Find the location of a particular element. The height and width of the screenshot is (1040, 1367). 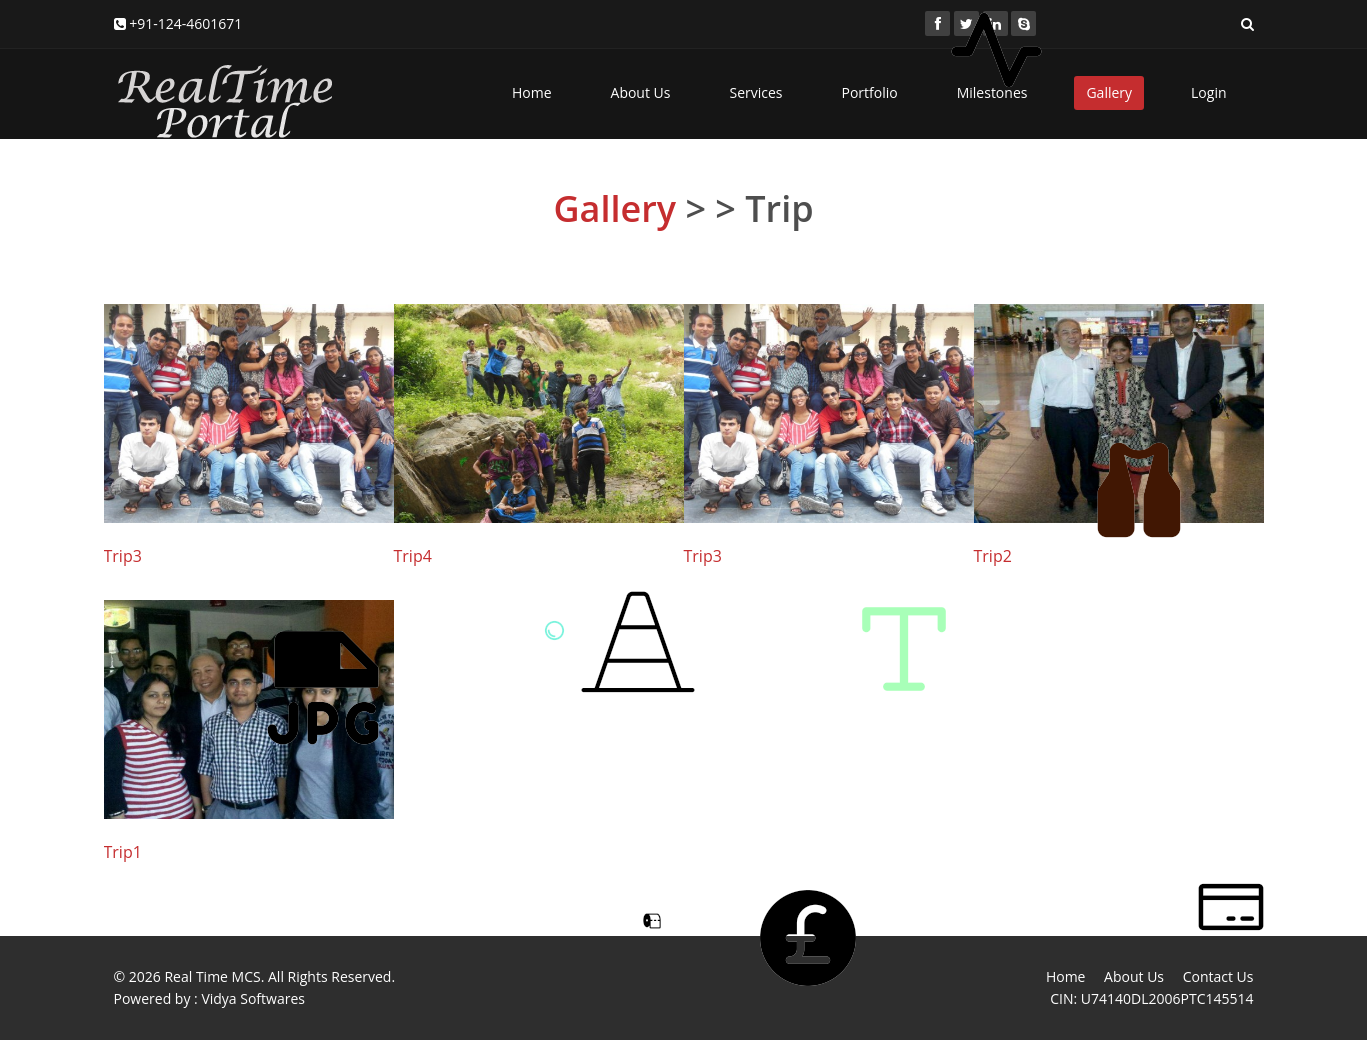

view health or heart rate data is located at coordinates (996, 51).